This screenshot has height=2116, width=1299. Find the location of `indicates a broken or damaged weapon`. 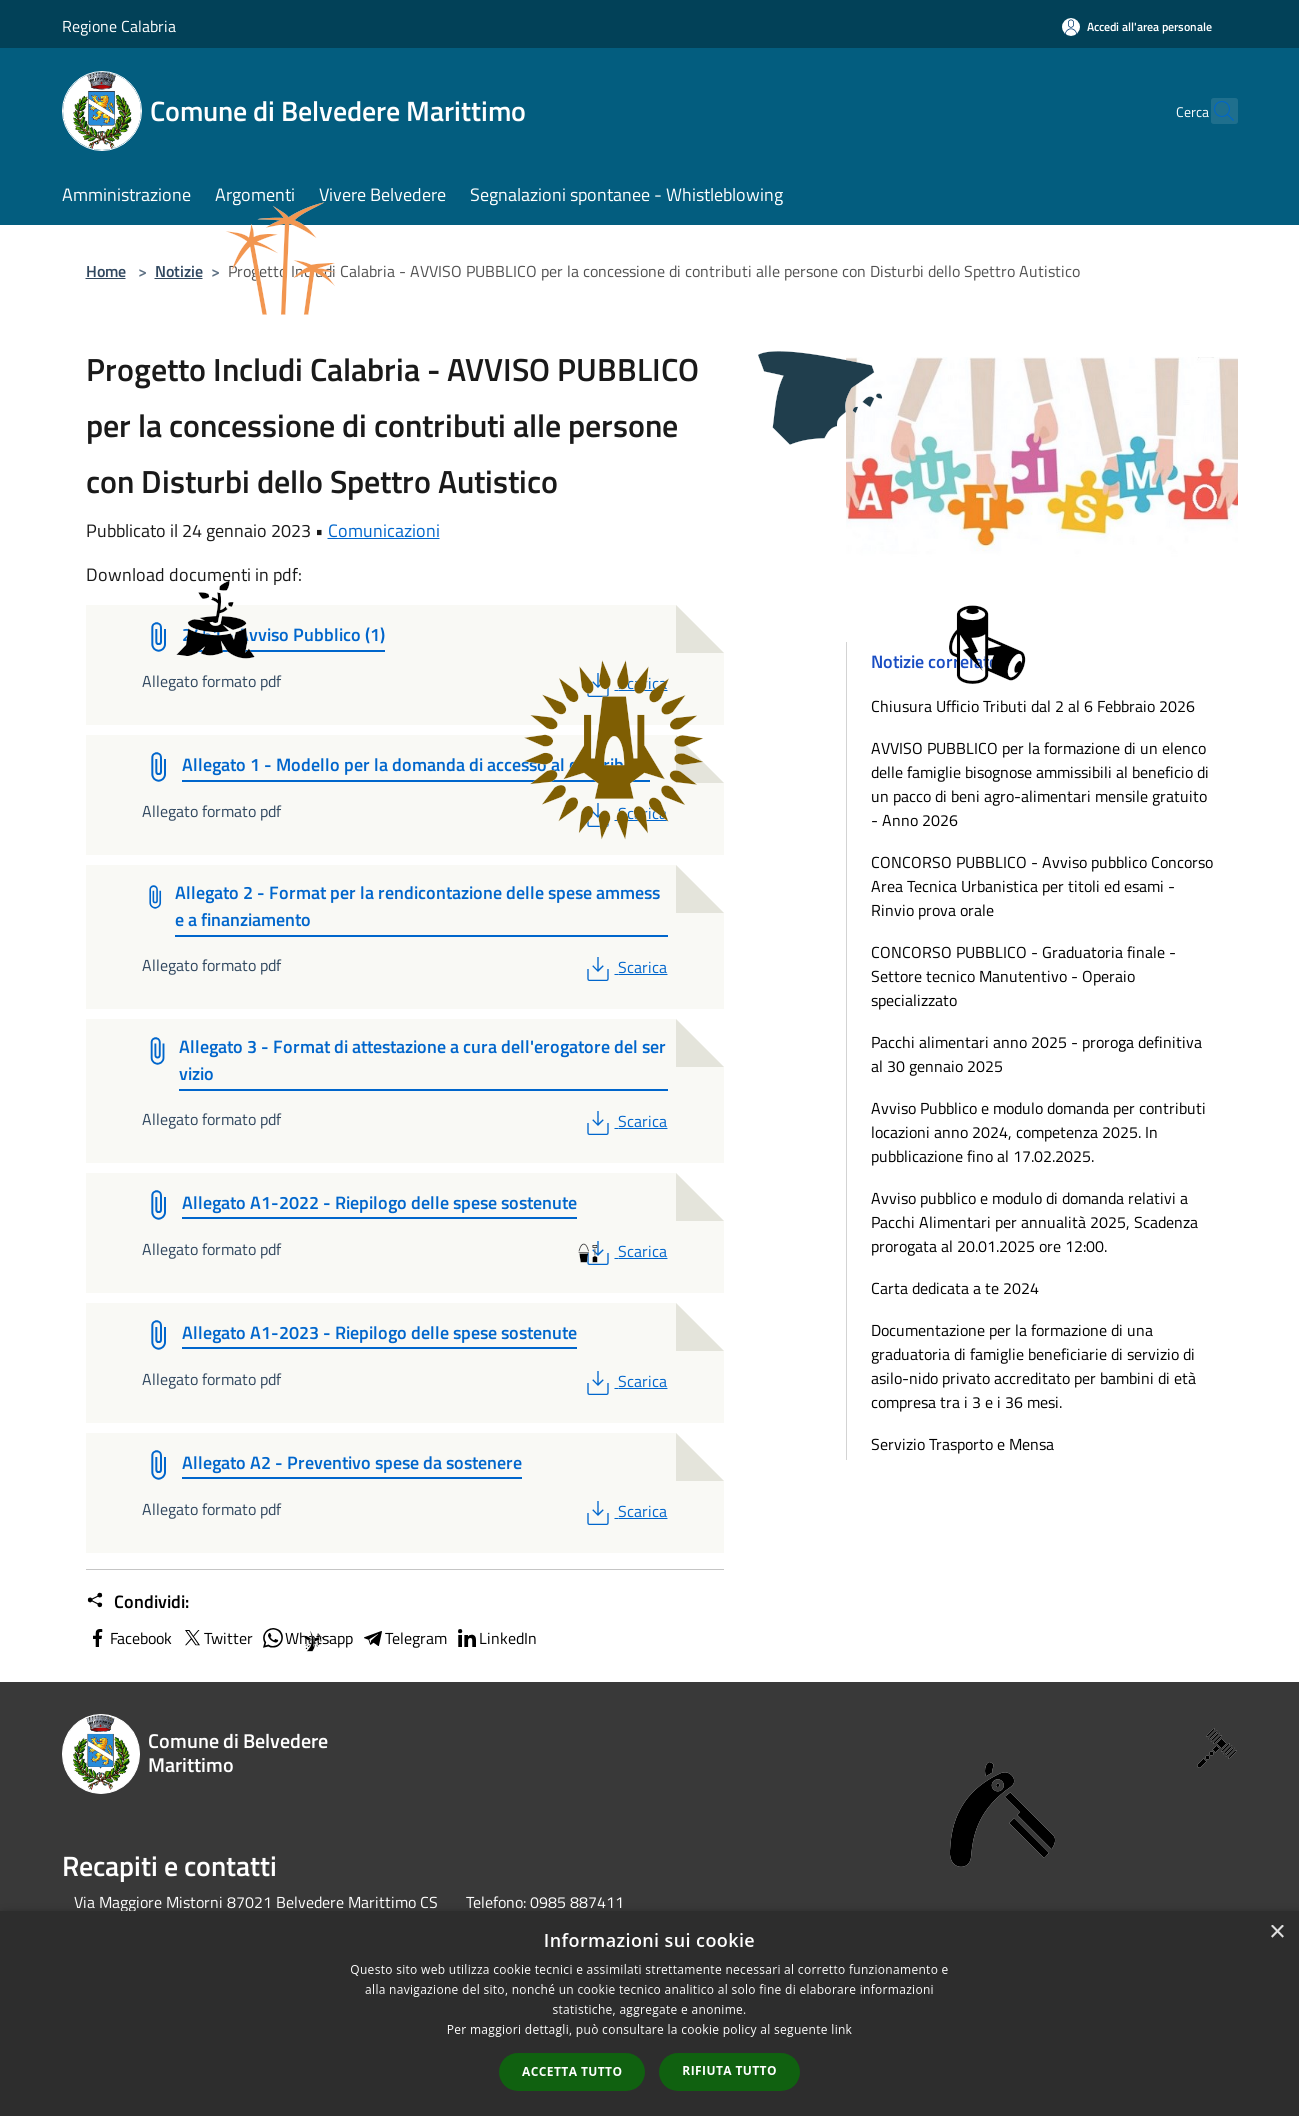

indicates a broken or damaged weapon is located at coordinates (314, 1641).